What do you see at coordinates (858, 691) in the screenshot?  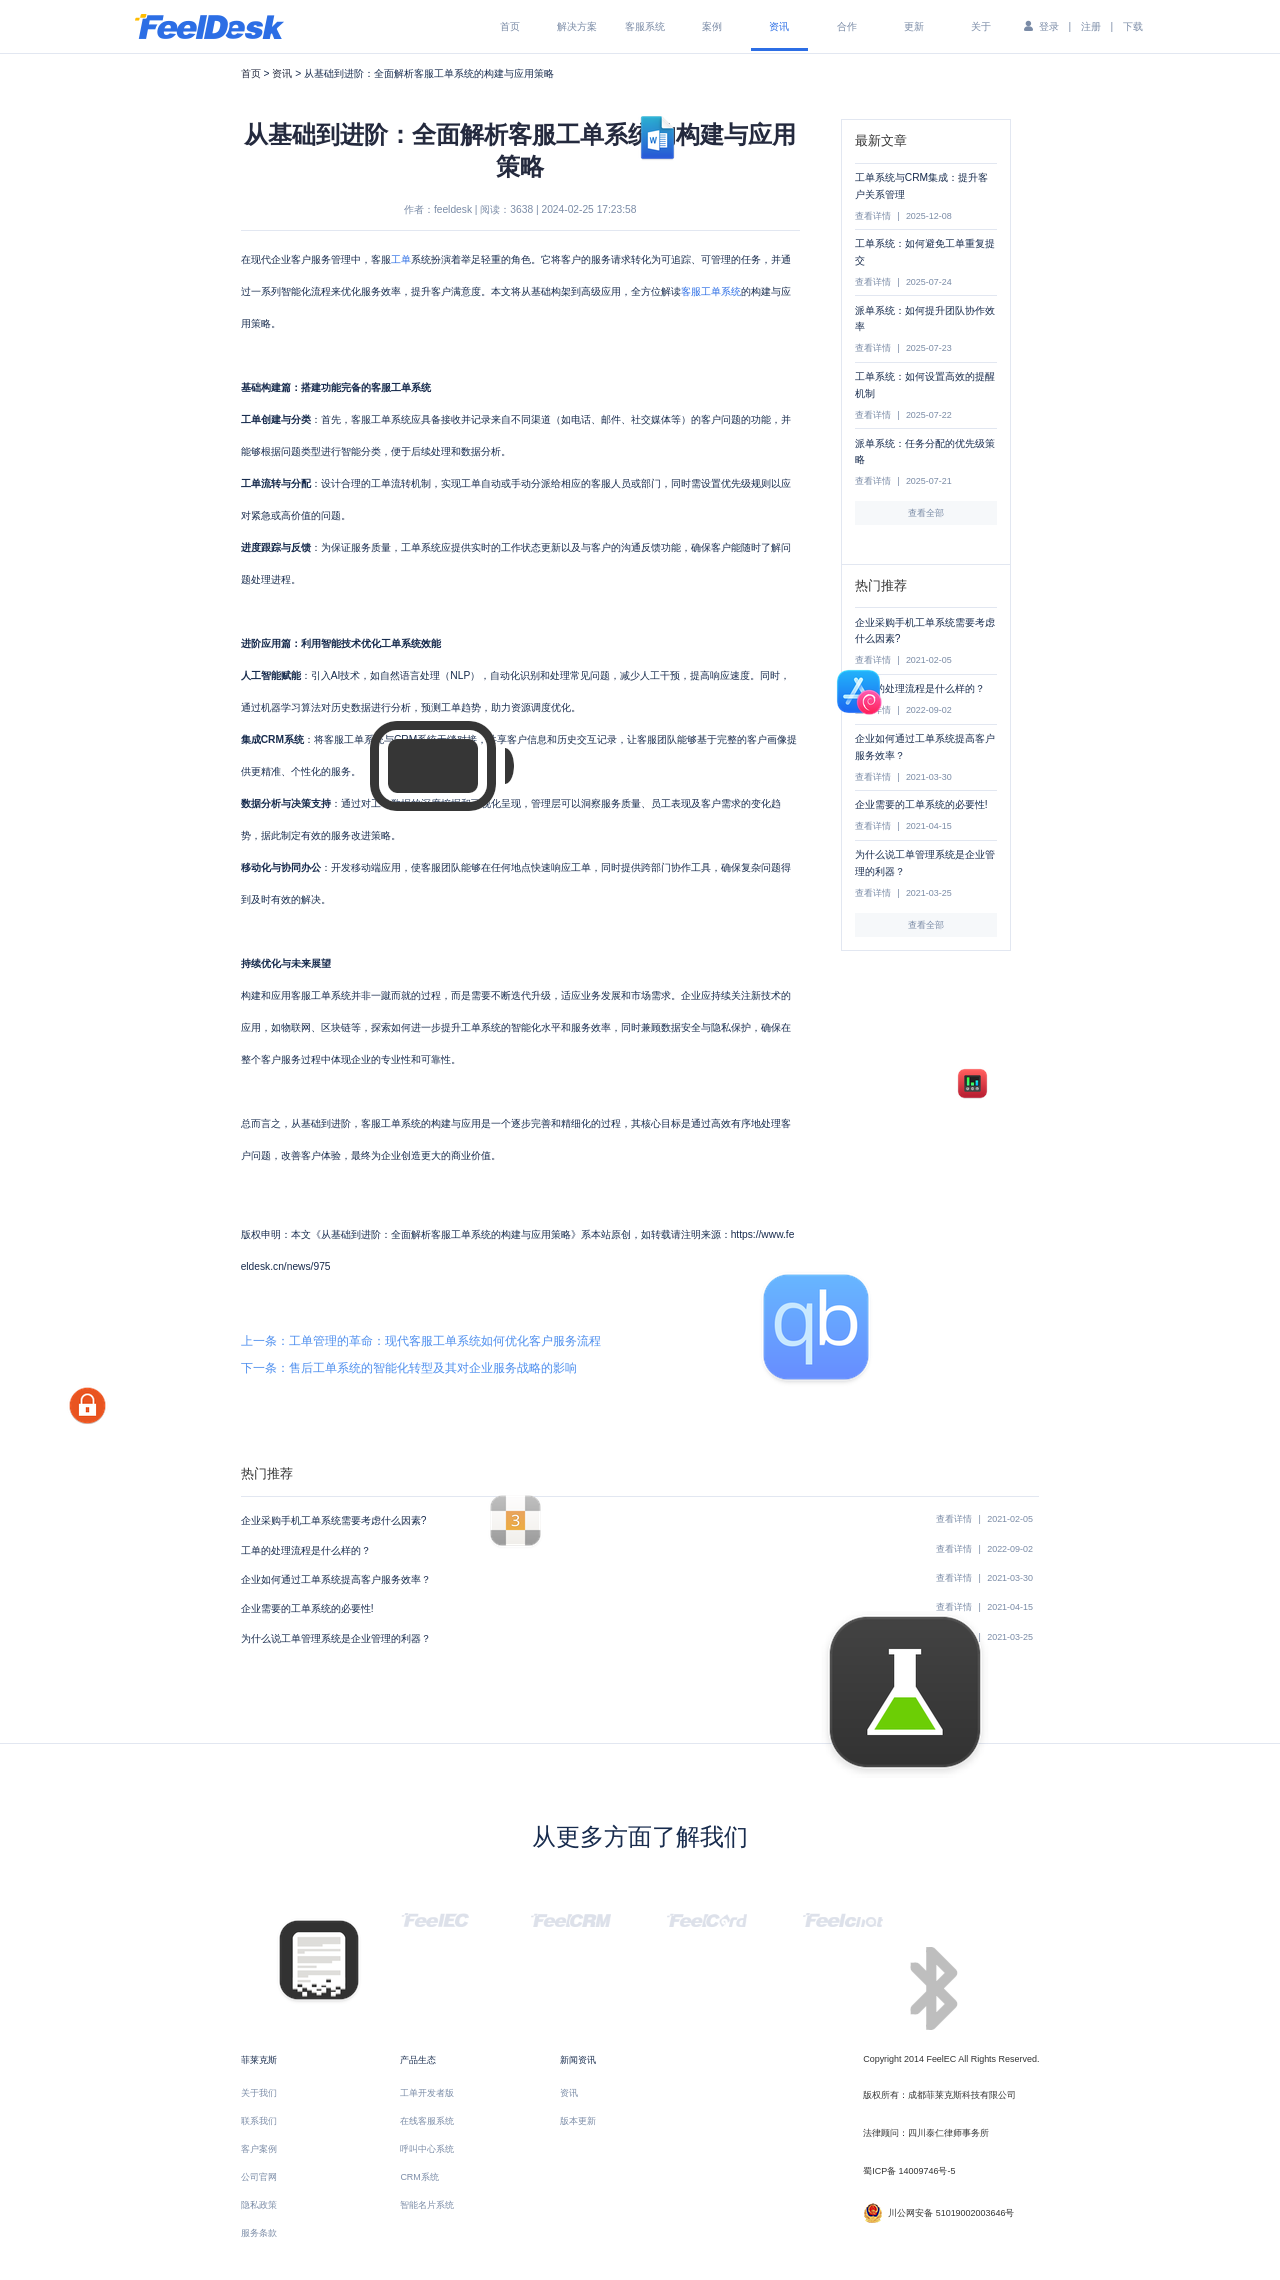 I see `open the debian software center` at bounding box center [858, 691].